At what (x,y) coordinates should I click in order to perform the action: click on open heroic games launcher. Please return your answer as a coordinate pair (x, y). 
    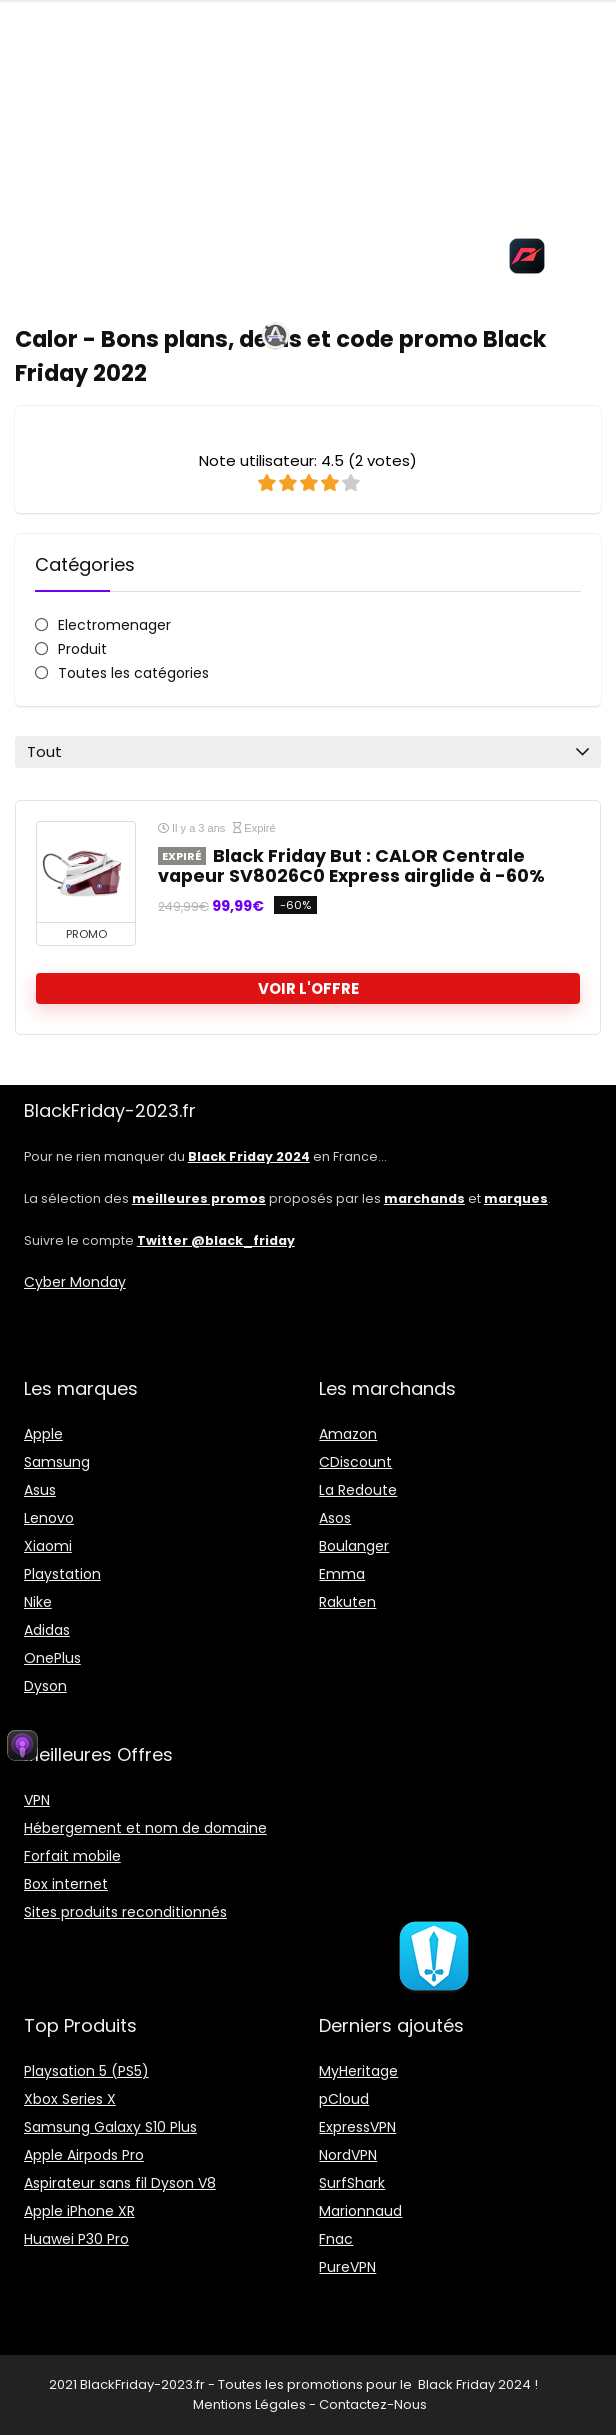
    Looking at the image, I should click on (434, 1956).